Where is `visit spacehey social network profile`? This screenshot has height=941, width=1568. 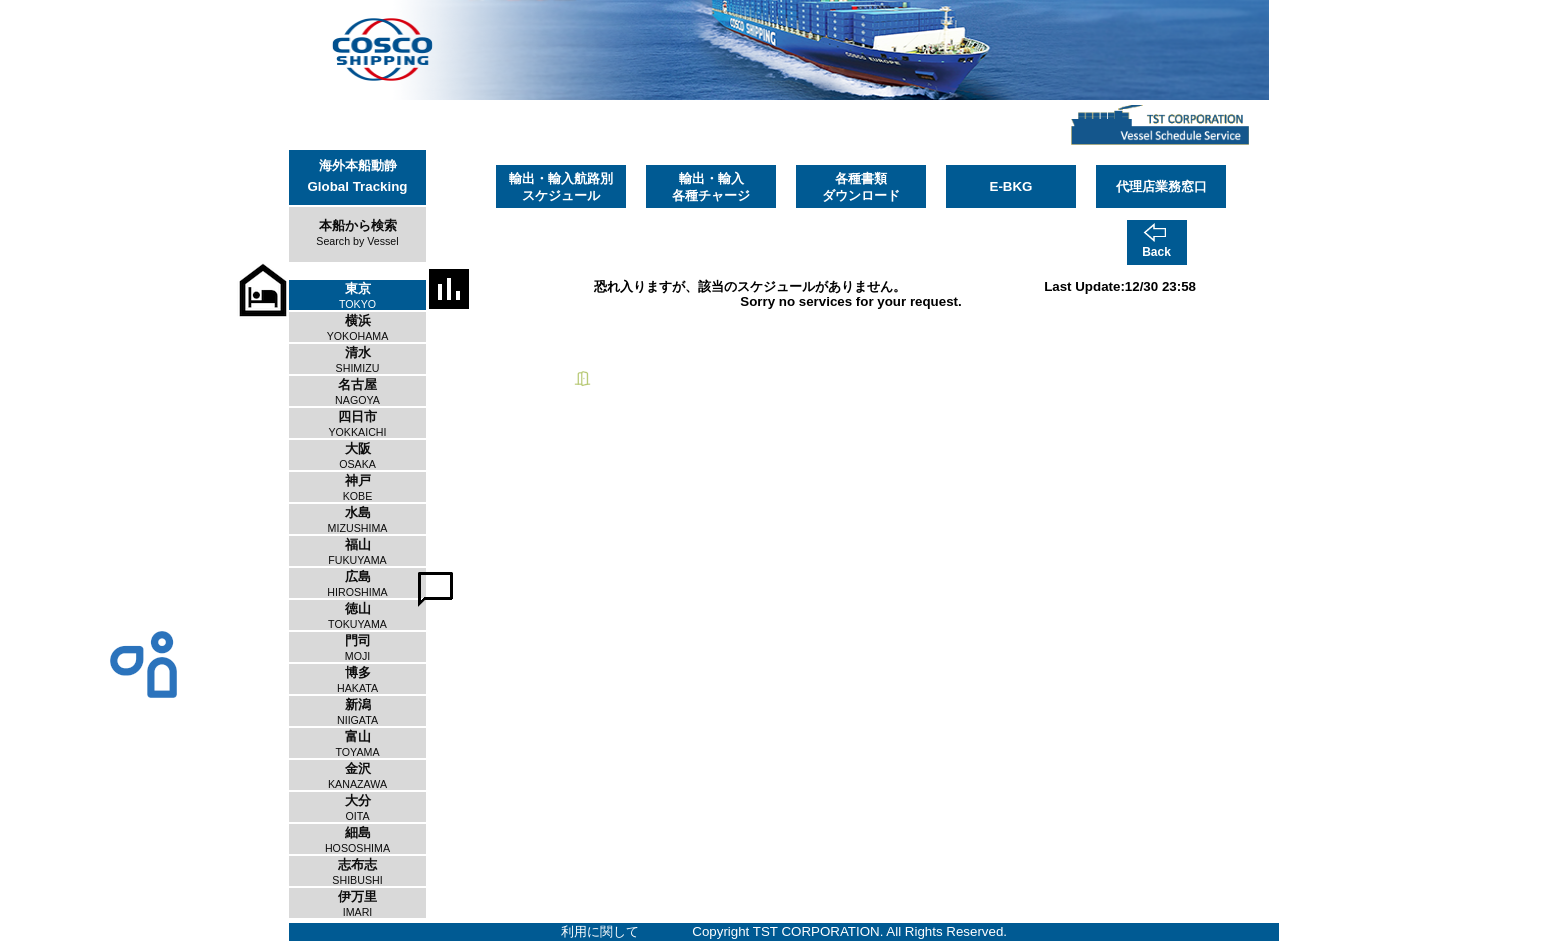 visit spacehey social network profile is located at coordinates (143, 664).